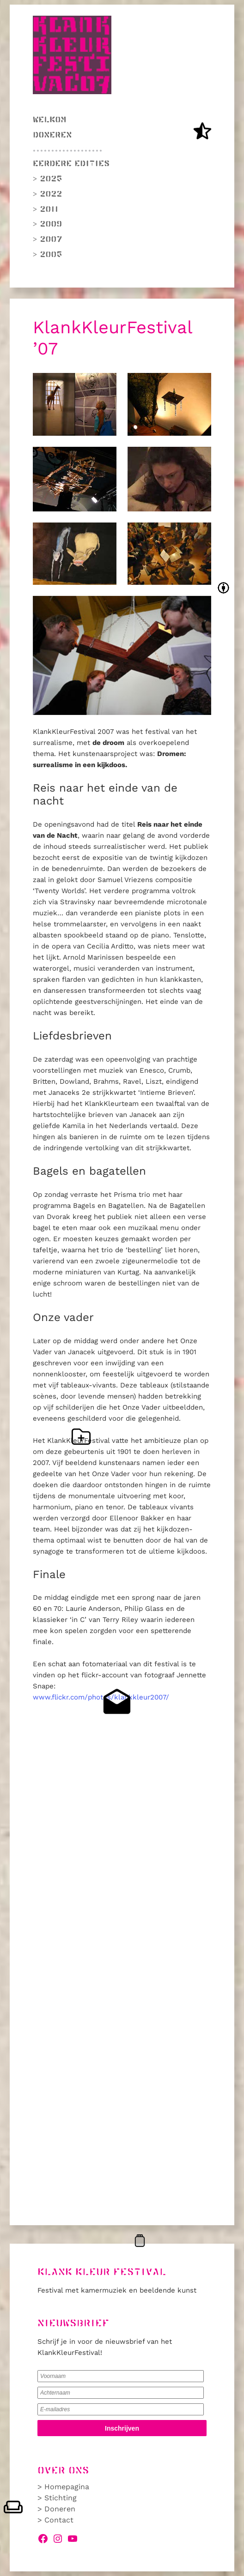  I want to click on view your draft messages, so click(117, 1703).